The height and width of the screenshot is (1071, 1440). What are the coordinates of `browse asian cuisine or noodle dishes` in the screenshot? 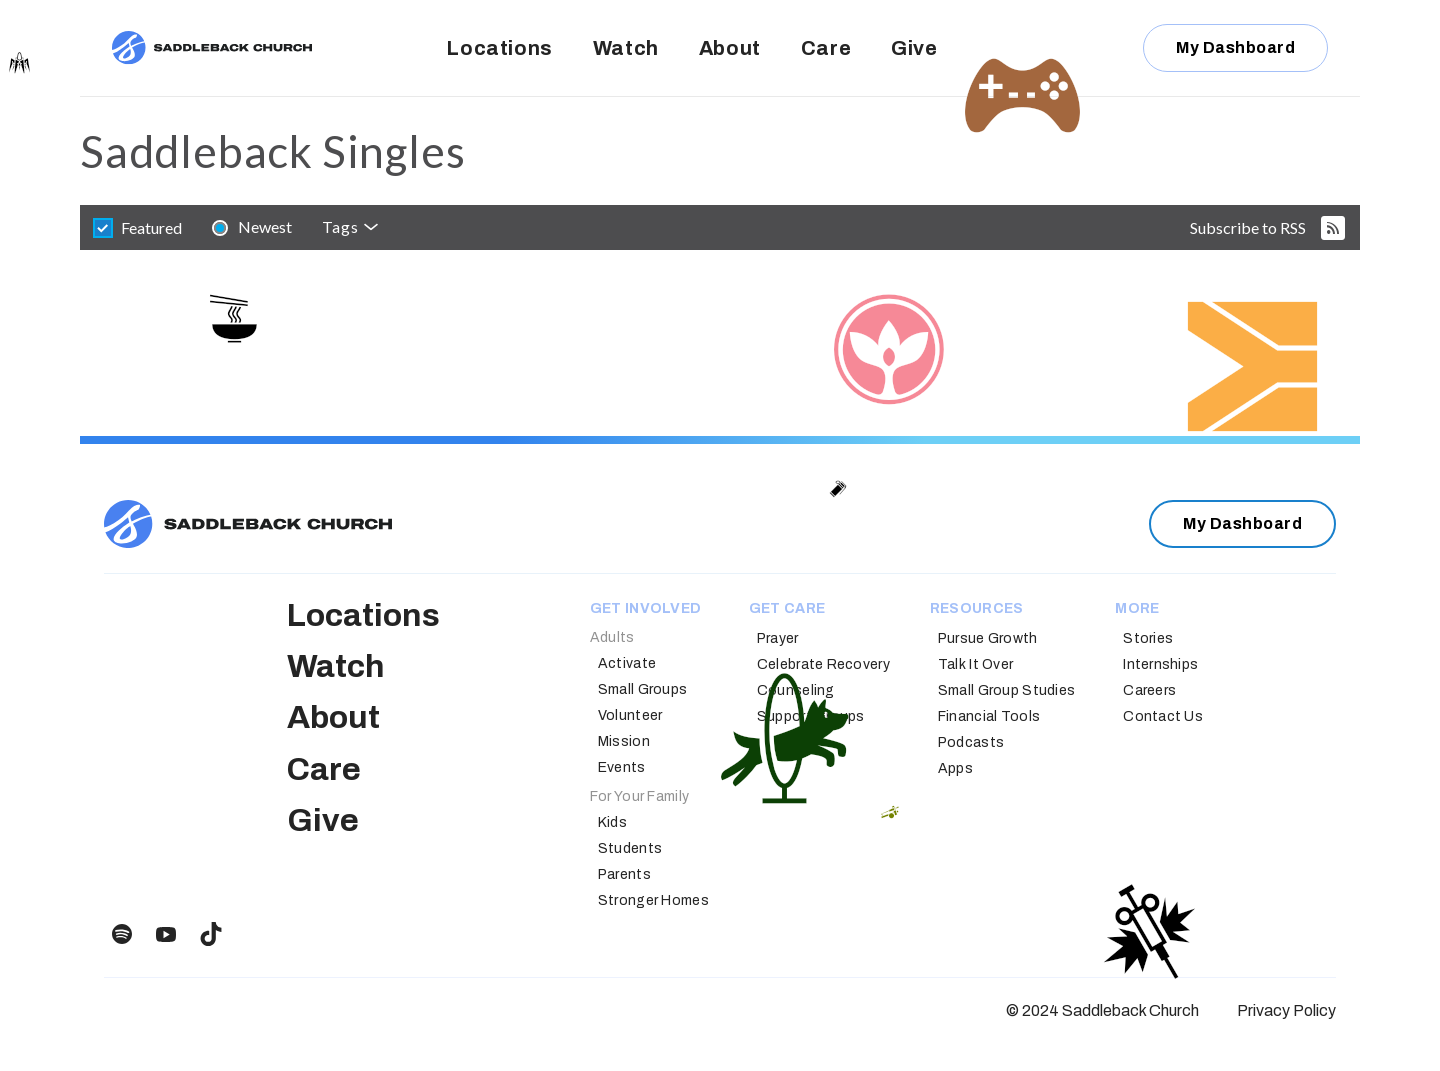 It's located at (234, 318).